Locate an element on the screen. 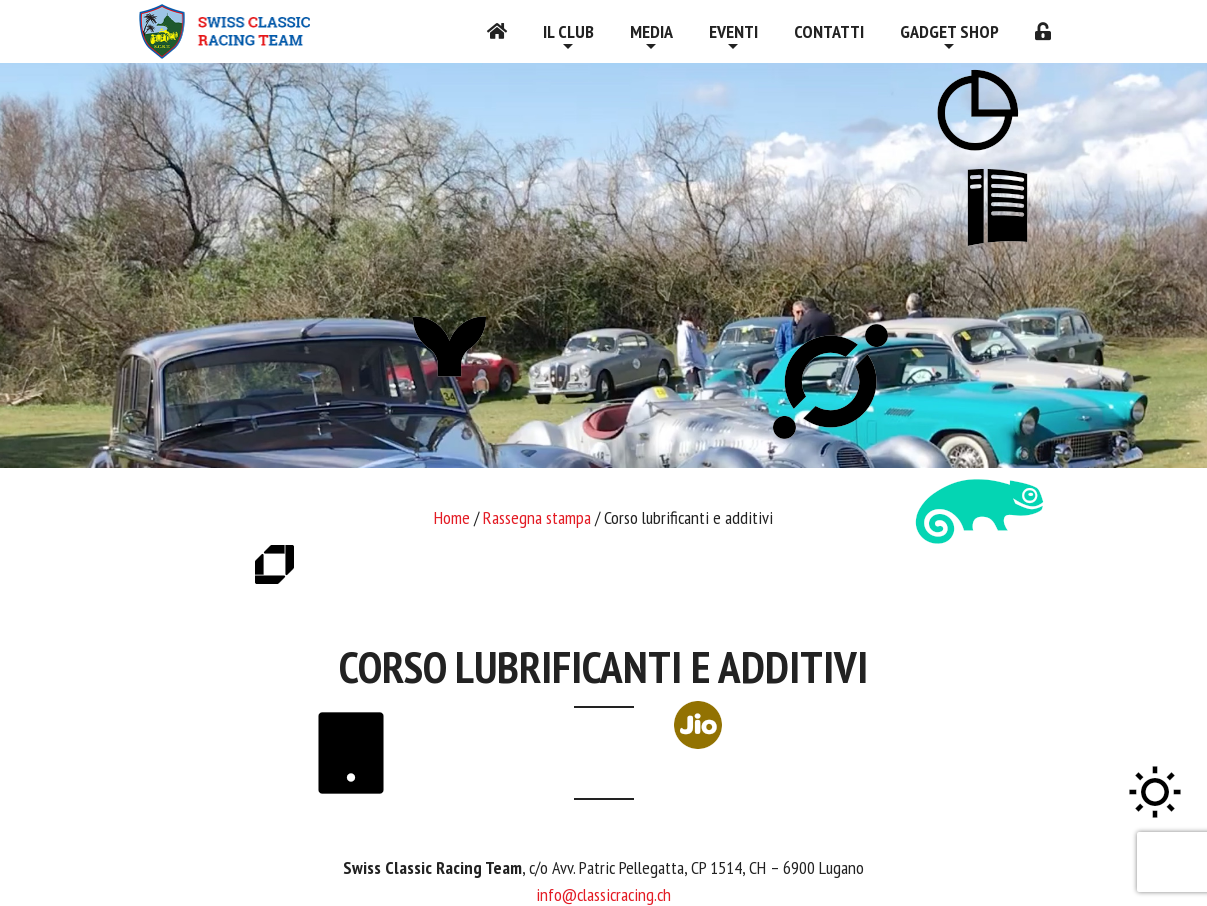 This screenshot has width=1207, height=906. switch to tablet view or layout is located at coordinates (351, 753).